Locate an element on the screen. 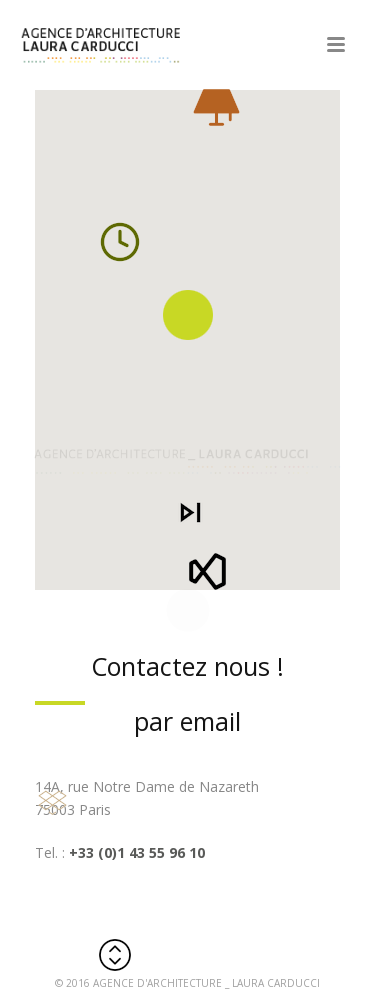 Image resolution: width=375 pixels, height=996 pixels. access dropbox cloud storage is located at coordinates (52, 801).